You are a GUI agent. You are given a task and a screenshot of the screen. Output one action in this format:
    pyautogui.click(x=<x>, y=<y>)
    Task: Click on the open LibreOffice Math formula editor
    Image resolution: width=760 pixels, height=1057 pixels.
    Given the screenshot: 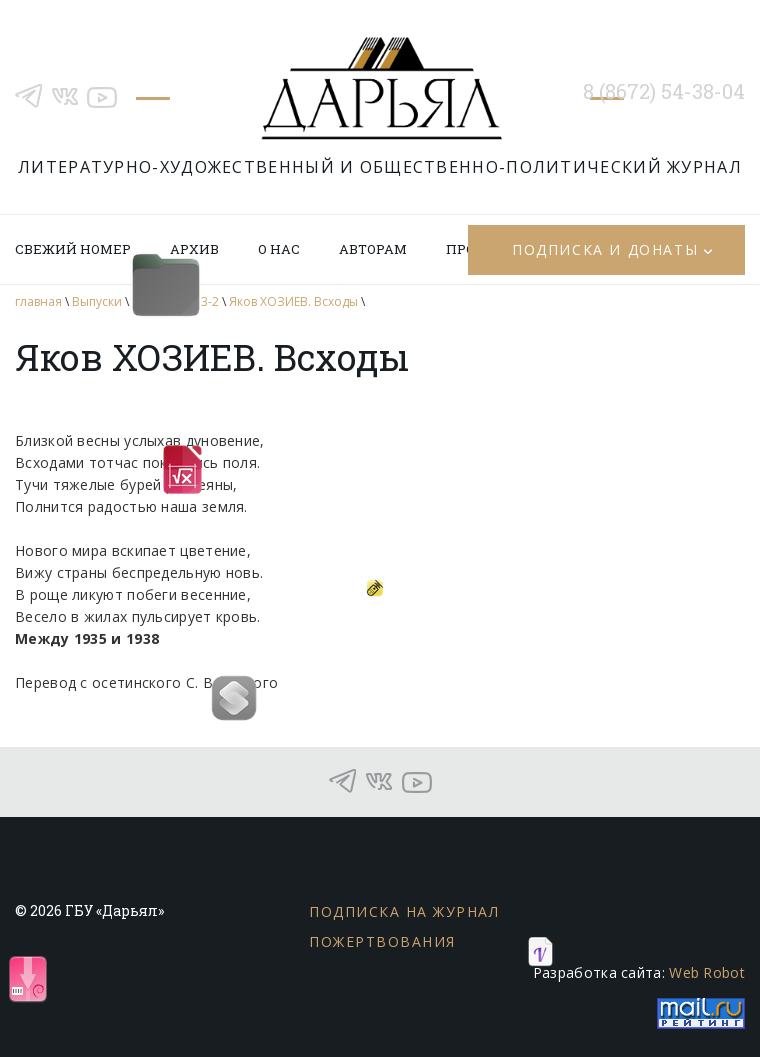 What is the action you would take?
    pyautogui.click(x=182, y=469)
    